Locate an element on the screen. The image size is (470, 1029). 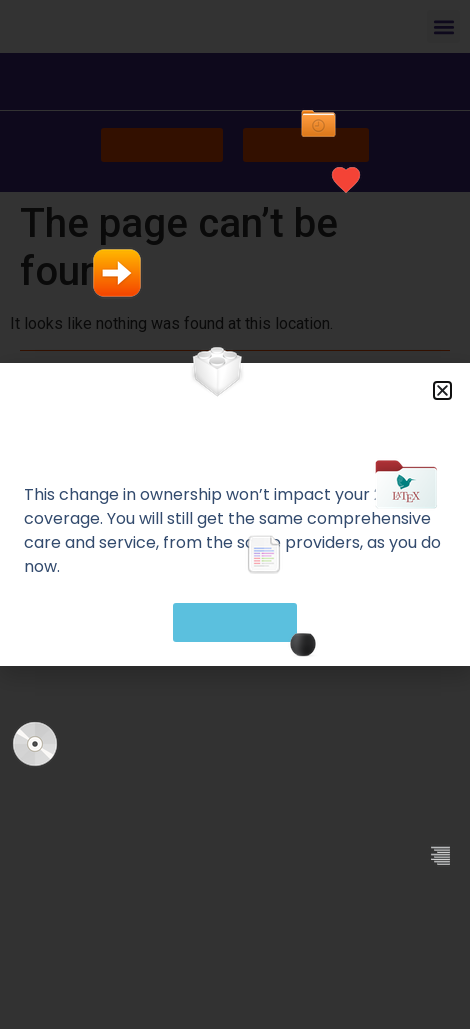
align text to the right margin is located at coordinates (440, 855).